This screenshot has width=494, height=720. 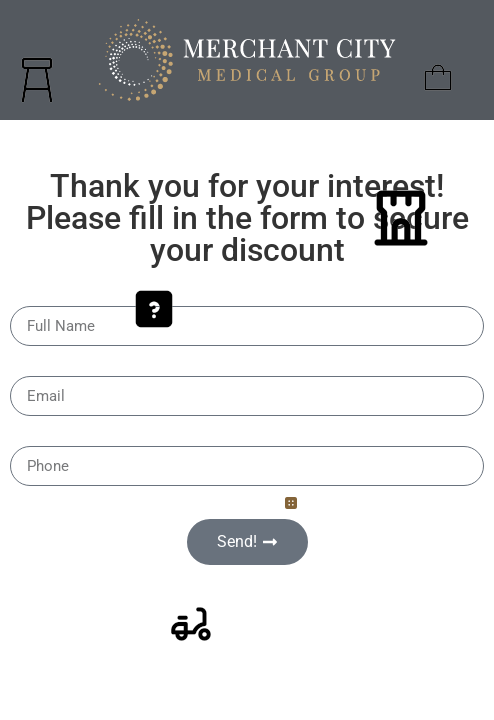 What do you see at coordinates (401, 217) in the screenshot?
I see `access castle or fortress-themed game content` at bounding box center [401, 217].